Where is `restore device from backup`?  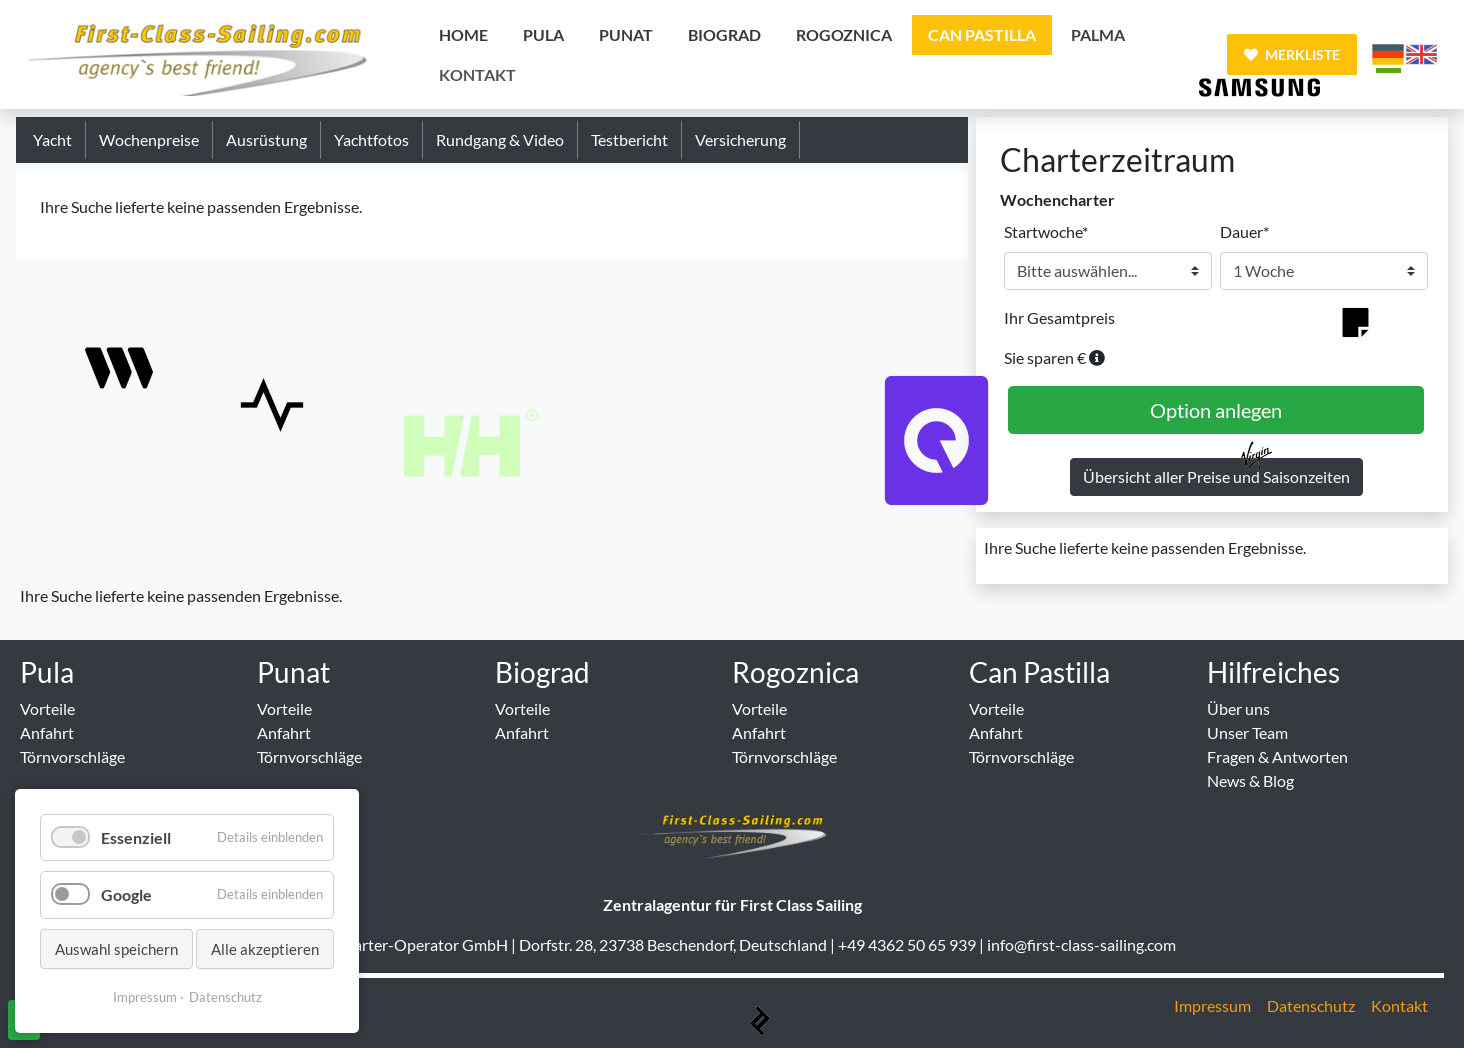
restore device from backup is located at coordinates (936, 440).